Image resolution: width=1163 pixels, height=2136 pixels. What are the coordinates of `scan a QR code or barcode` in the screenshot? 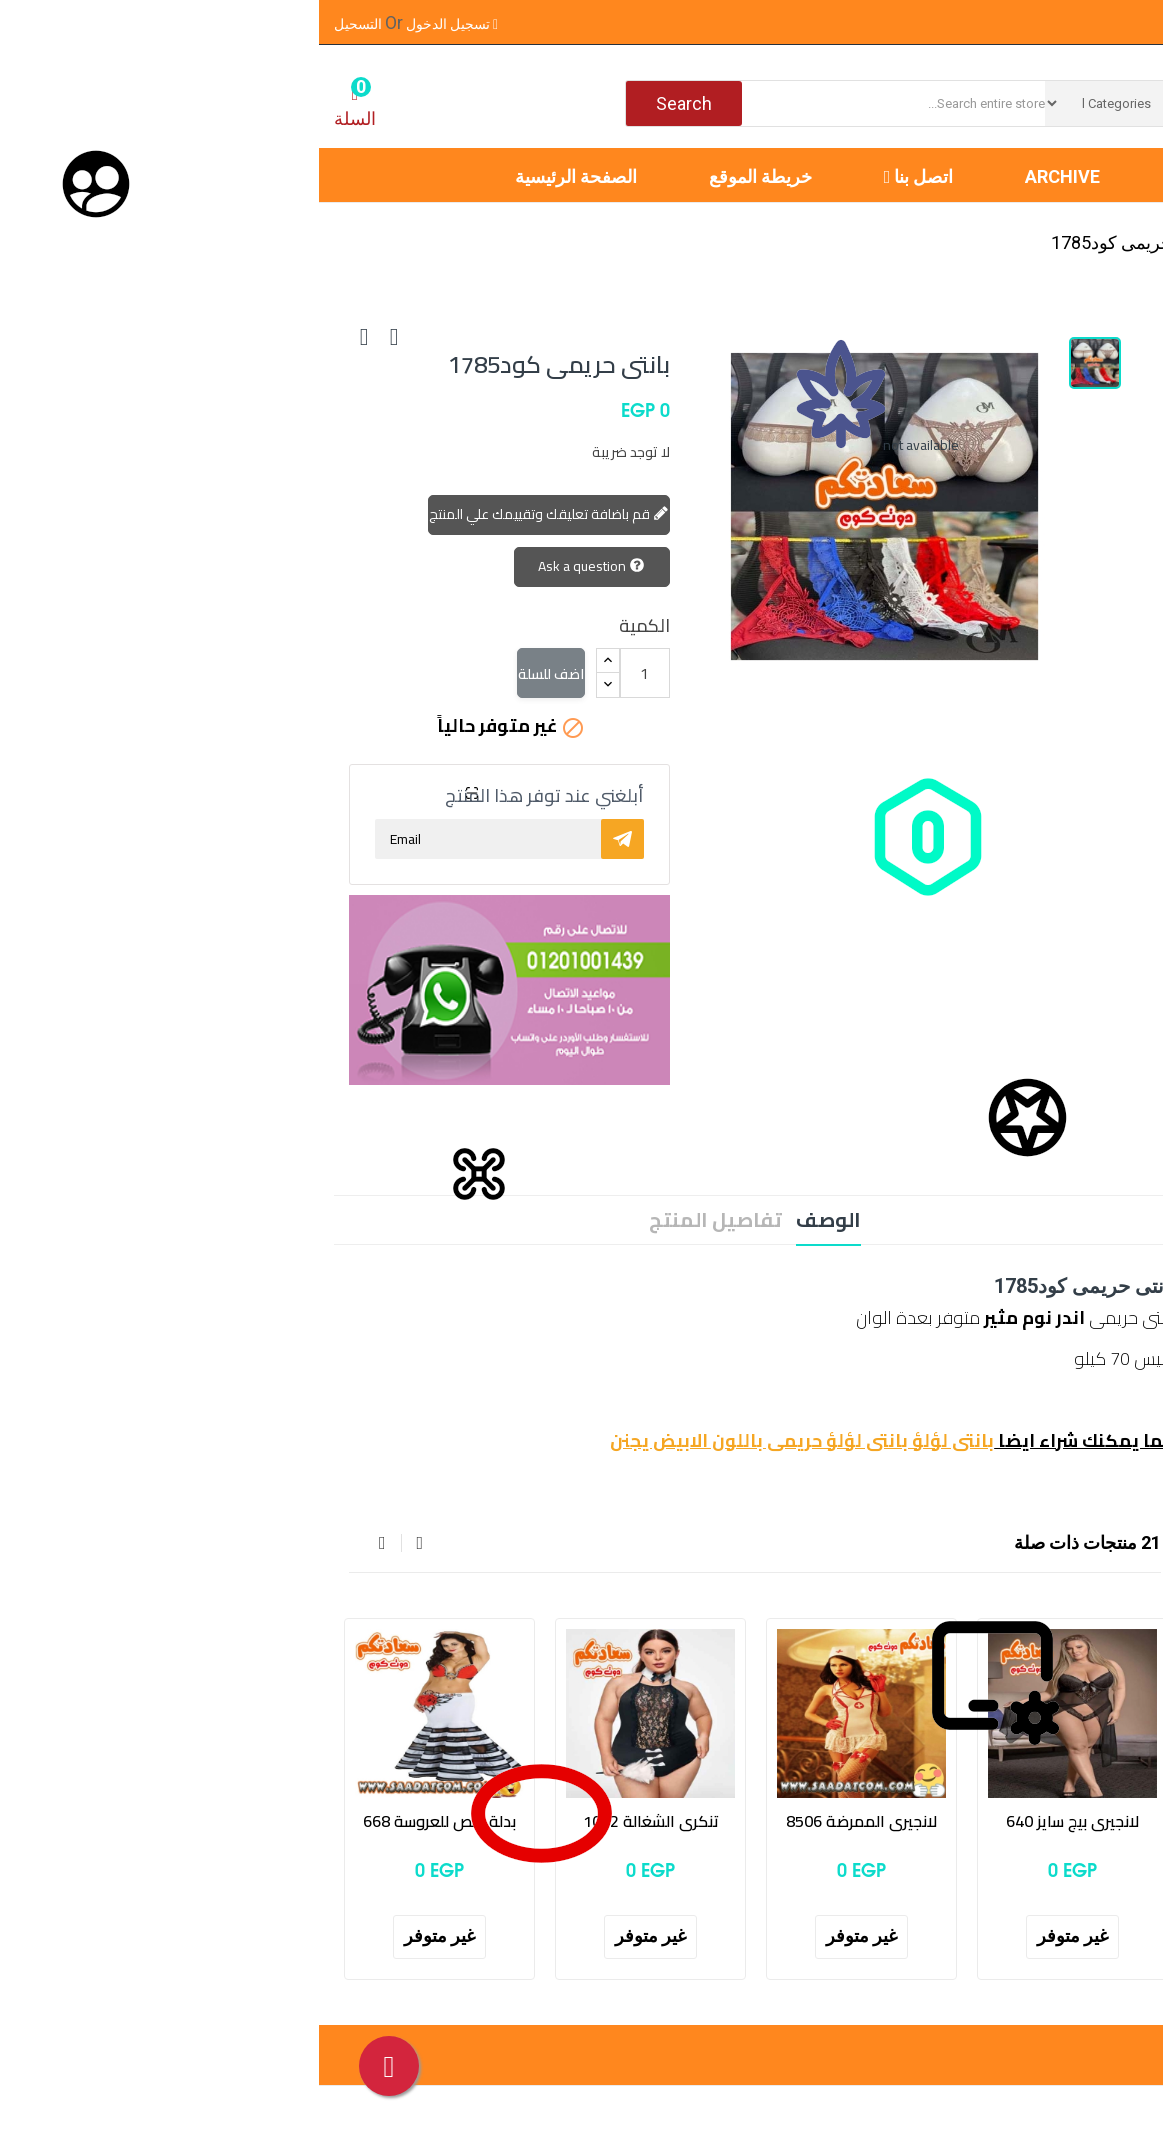 It's located at (472, 793).